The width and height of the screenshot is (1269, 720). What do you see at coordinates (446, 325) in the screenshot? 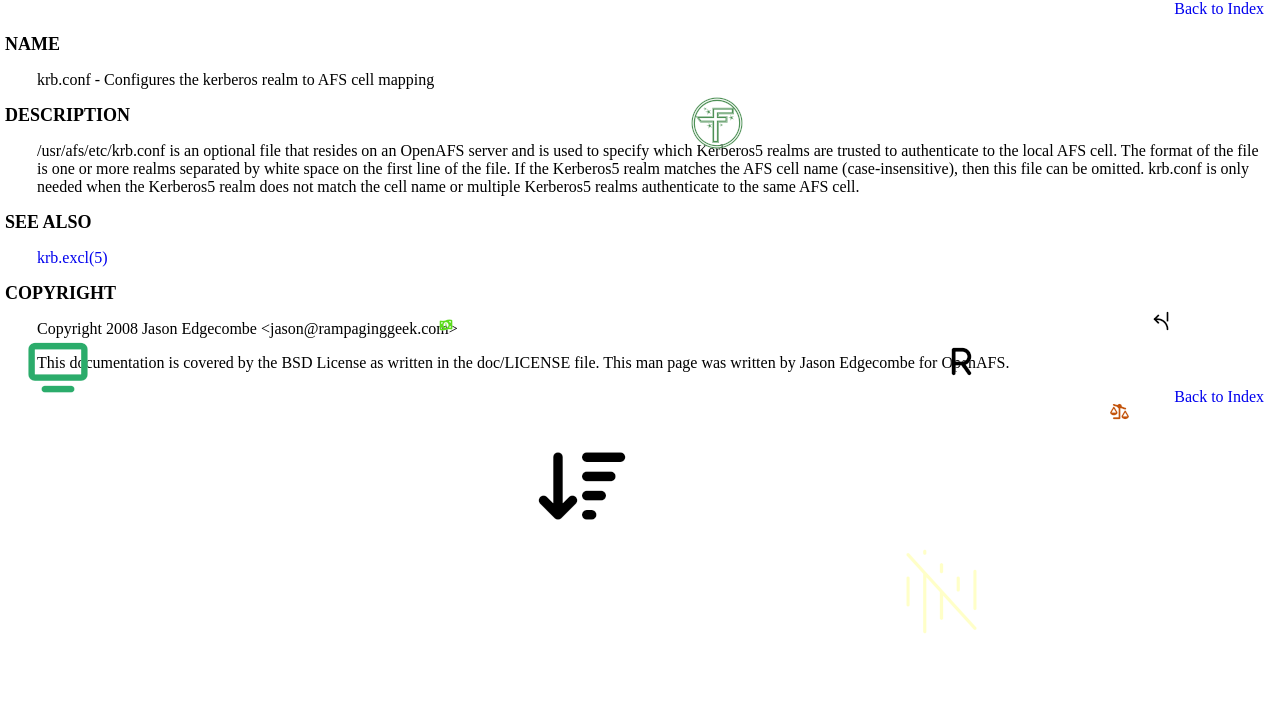
I see `view payment or billing information` at bounding box center [446, 325].